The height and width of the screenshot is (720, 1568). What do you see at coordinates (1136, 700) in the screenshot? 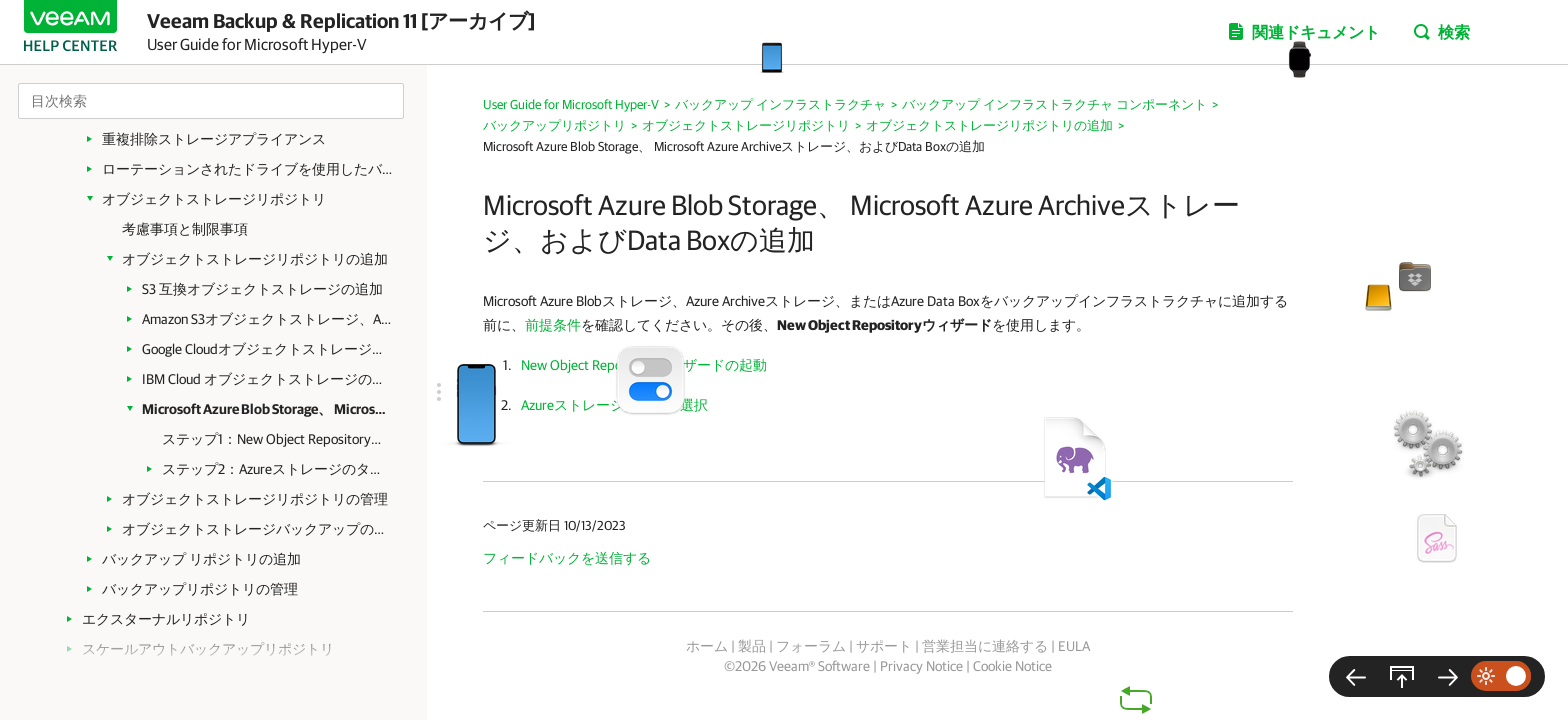
I see `sync or refresh email messages` at bounding box center [1136, 700].